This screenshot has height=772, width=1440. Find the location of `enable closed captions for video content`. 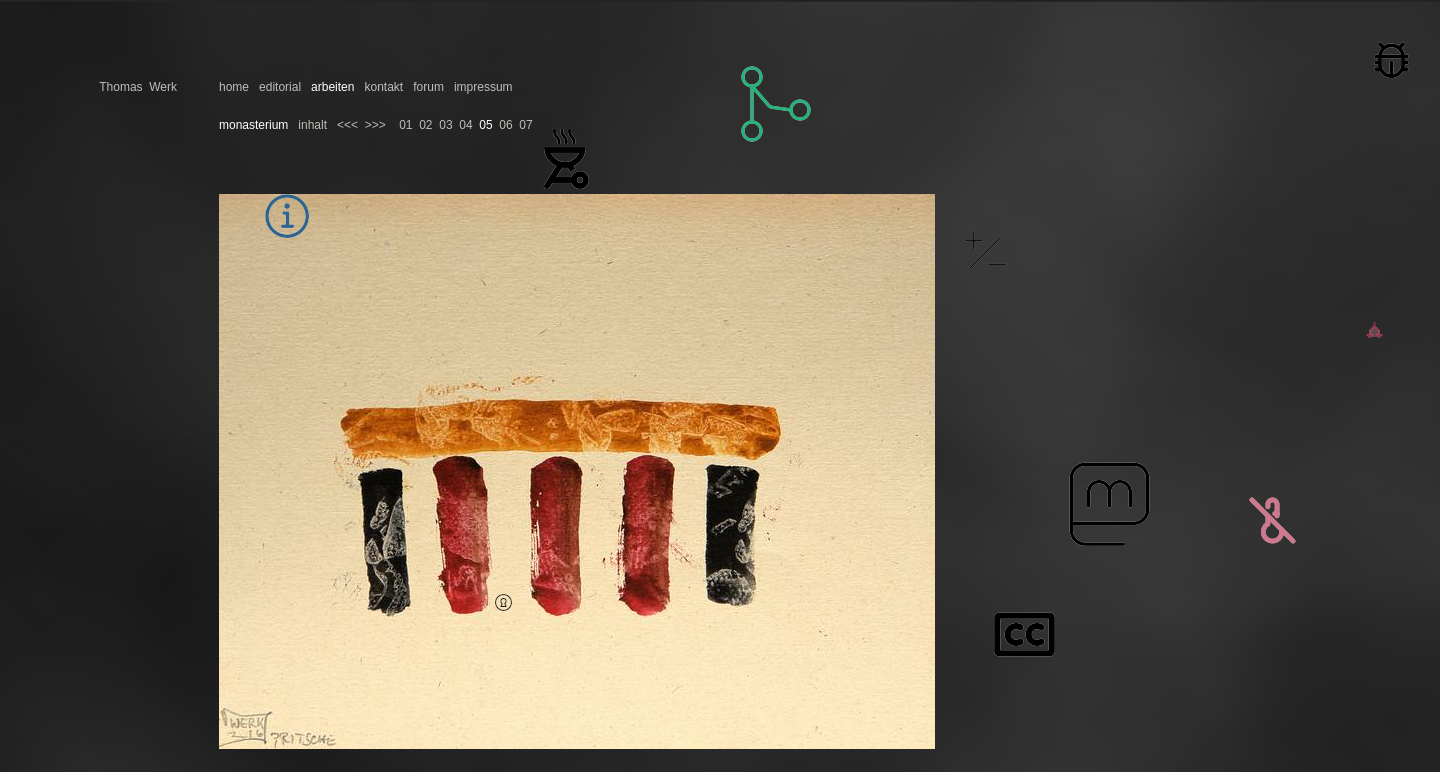

enable closed captions for video content is located at coordinates (1024, 634).